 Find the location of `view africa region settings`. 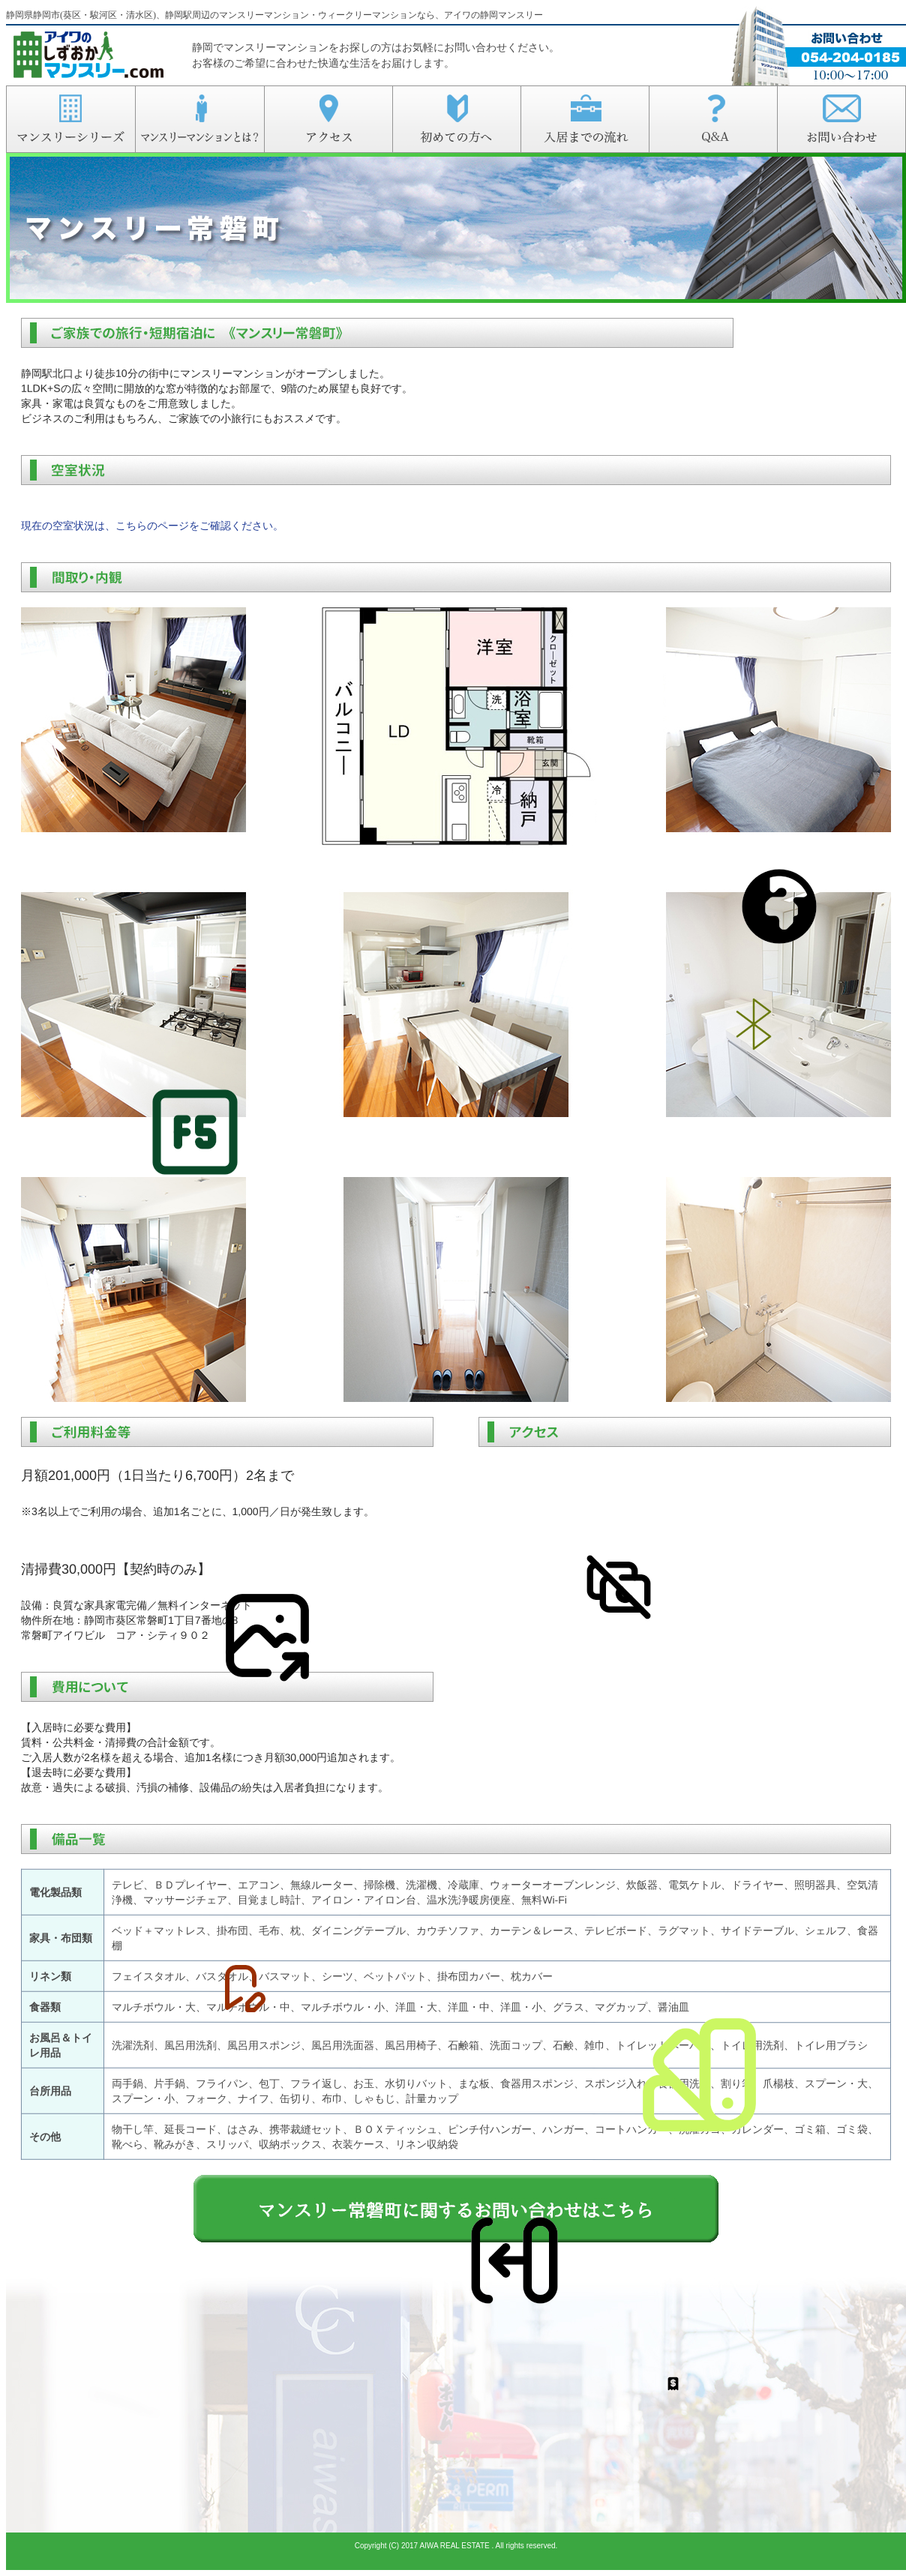

view africa region settings is located at coordinates (779, 906).